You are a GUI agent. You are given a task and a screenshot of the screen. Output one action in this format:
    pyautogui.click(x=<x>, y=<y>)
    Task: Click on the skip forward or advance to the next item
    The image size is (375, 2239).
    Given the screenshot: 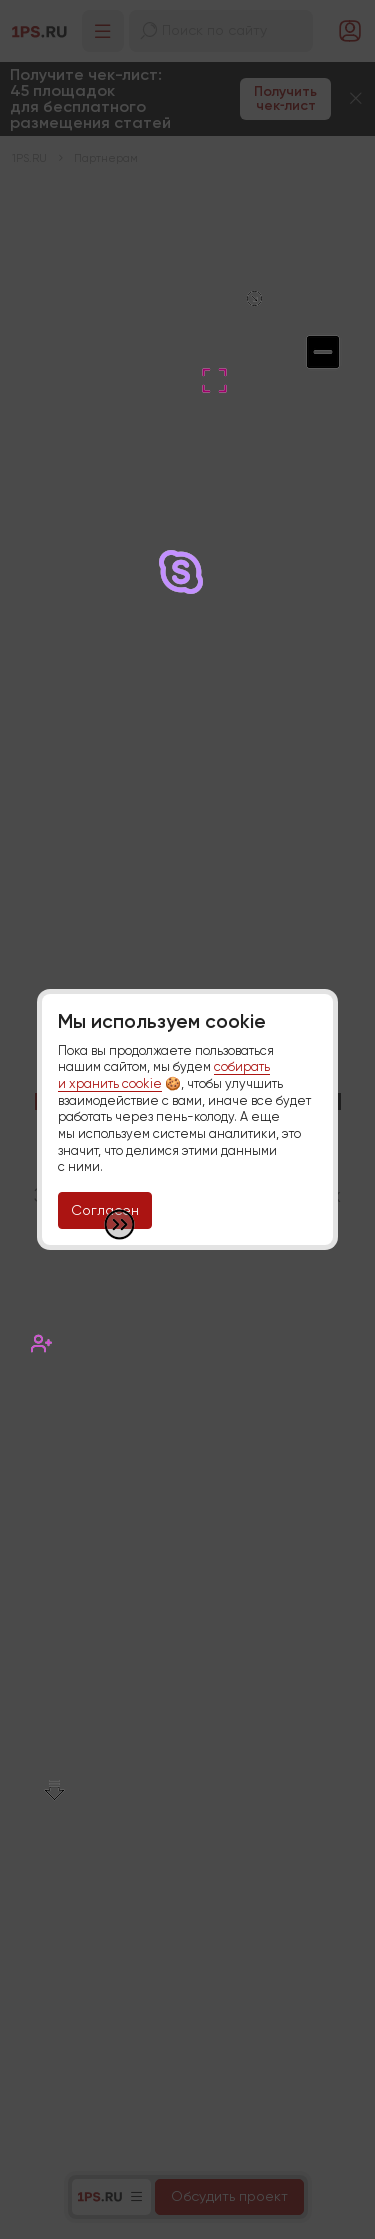 What is the action you would take?
    pyautogui.click(x=119, y=1224)
    